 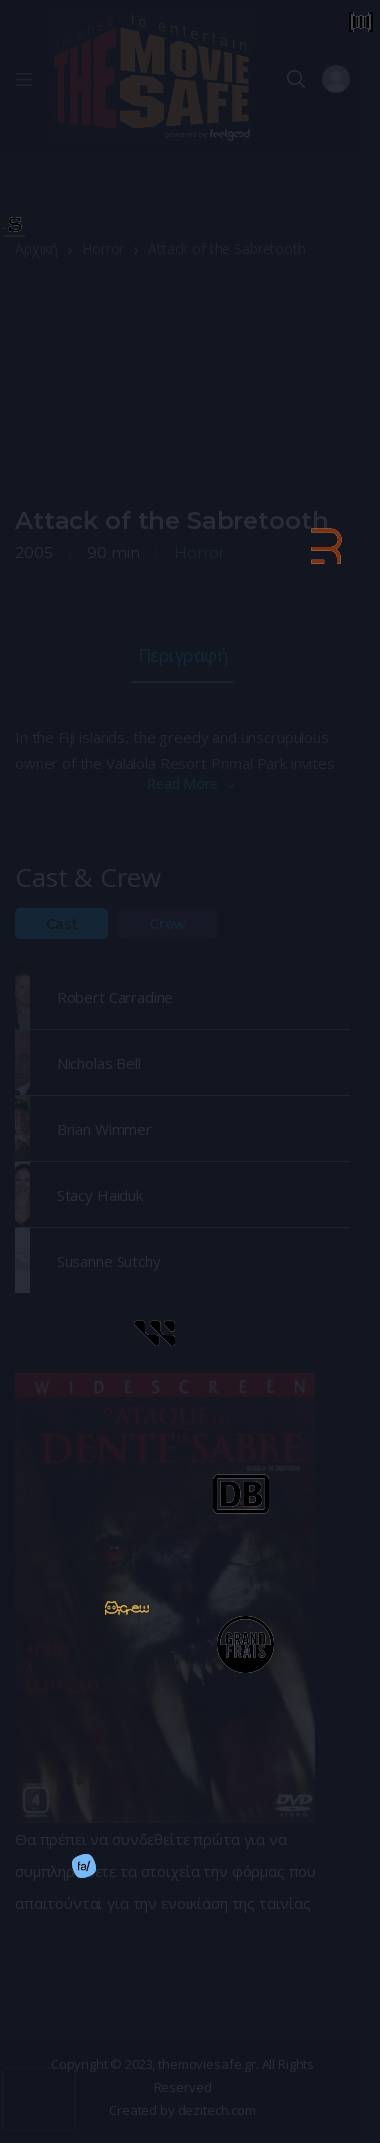 I want to click on slackware linux distribution logo, so click(x=14, y=227).